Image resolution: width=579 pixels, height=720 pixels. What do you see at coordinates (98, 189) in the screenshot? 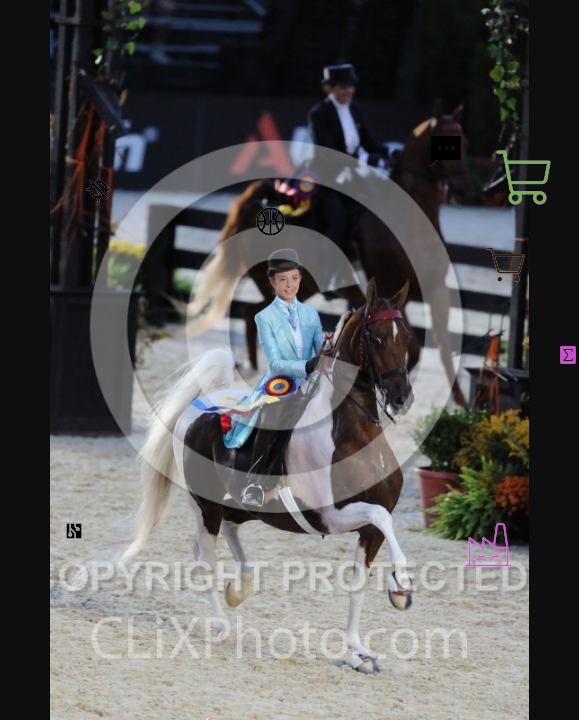
I see `location services disabled` at bounding box center [98, 189].